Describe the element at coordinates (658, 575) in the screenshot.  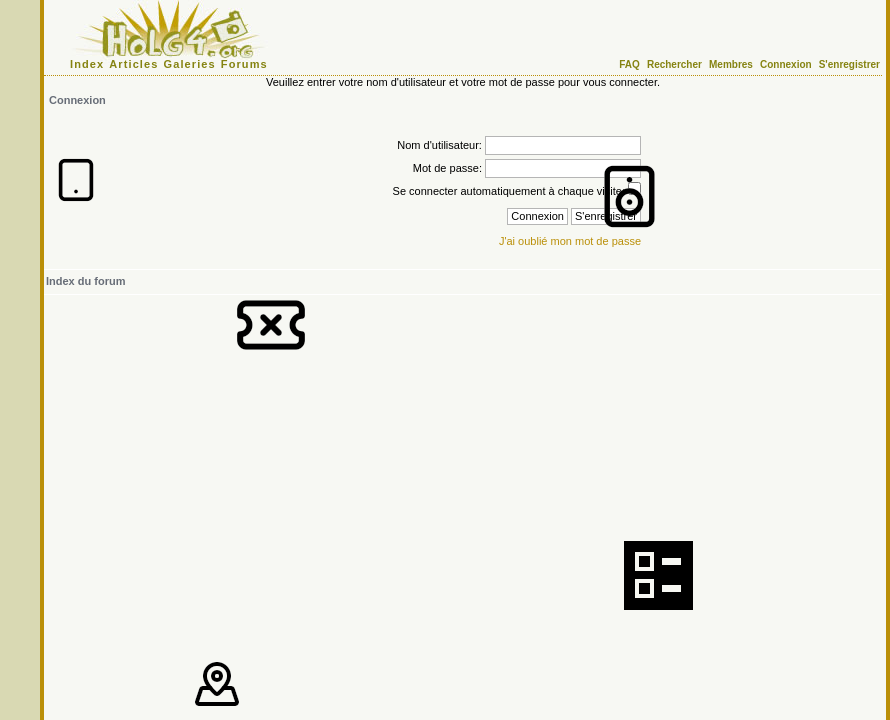
I see `view ballot or voting options` at that location.